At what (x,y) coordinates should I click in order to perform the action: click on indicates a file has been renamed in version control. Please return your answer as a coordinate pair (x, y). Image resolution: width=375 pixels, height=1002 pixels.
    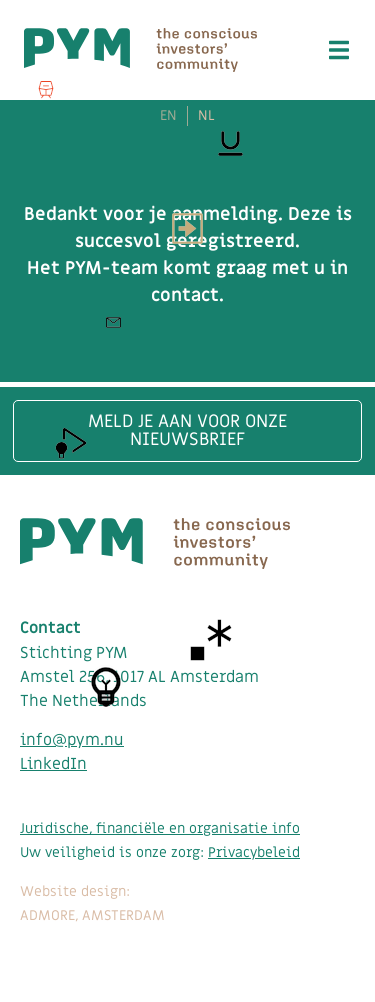
    Looking at the image, I should click on (187, 228).